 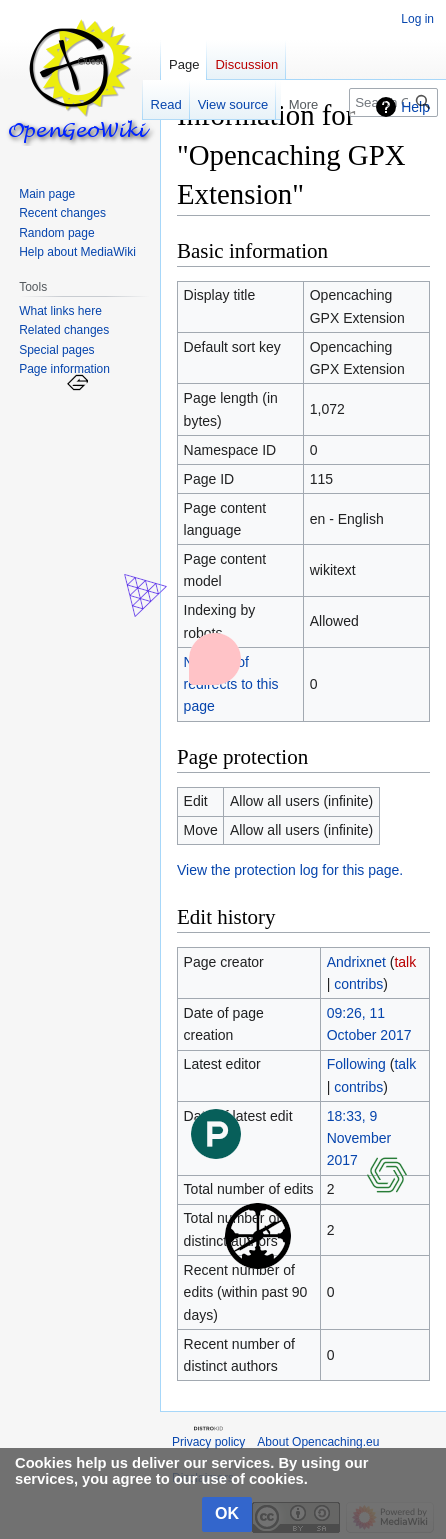 What do you see at coordinates (216, 1134) in the screenshot?
I see `visit Product Hunt website` at bounding box center [216, 1134].